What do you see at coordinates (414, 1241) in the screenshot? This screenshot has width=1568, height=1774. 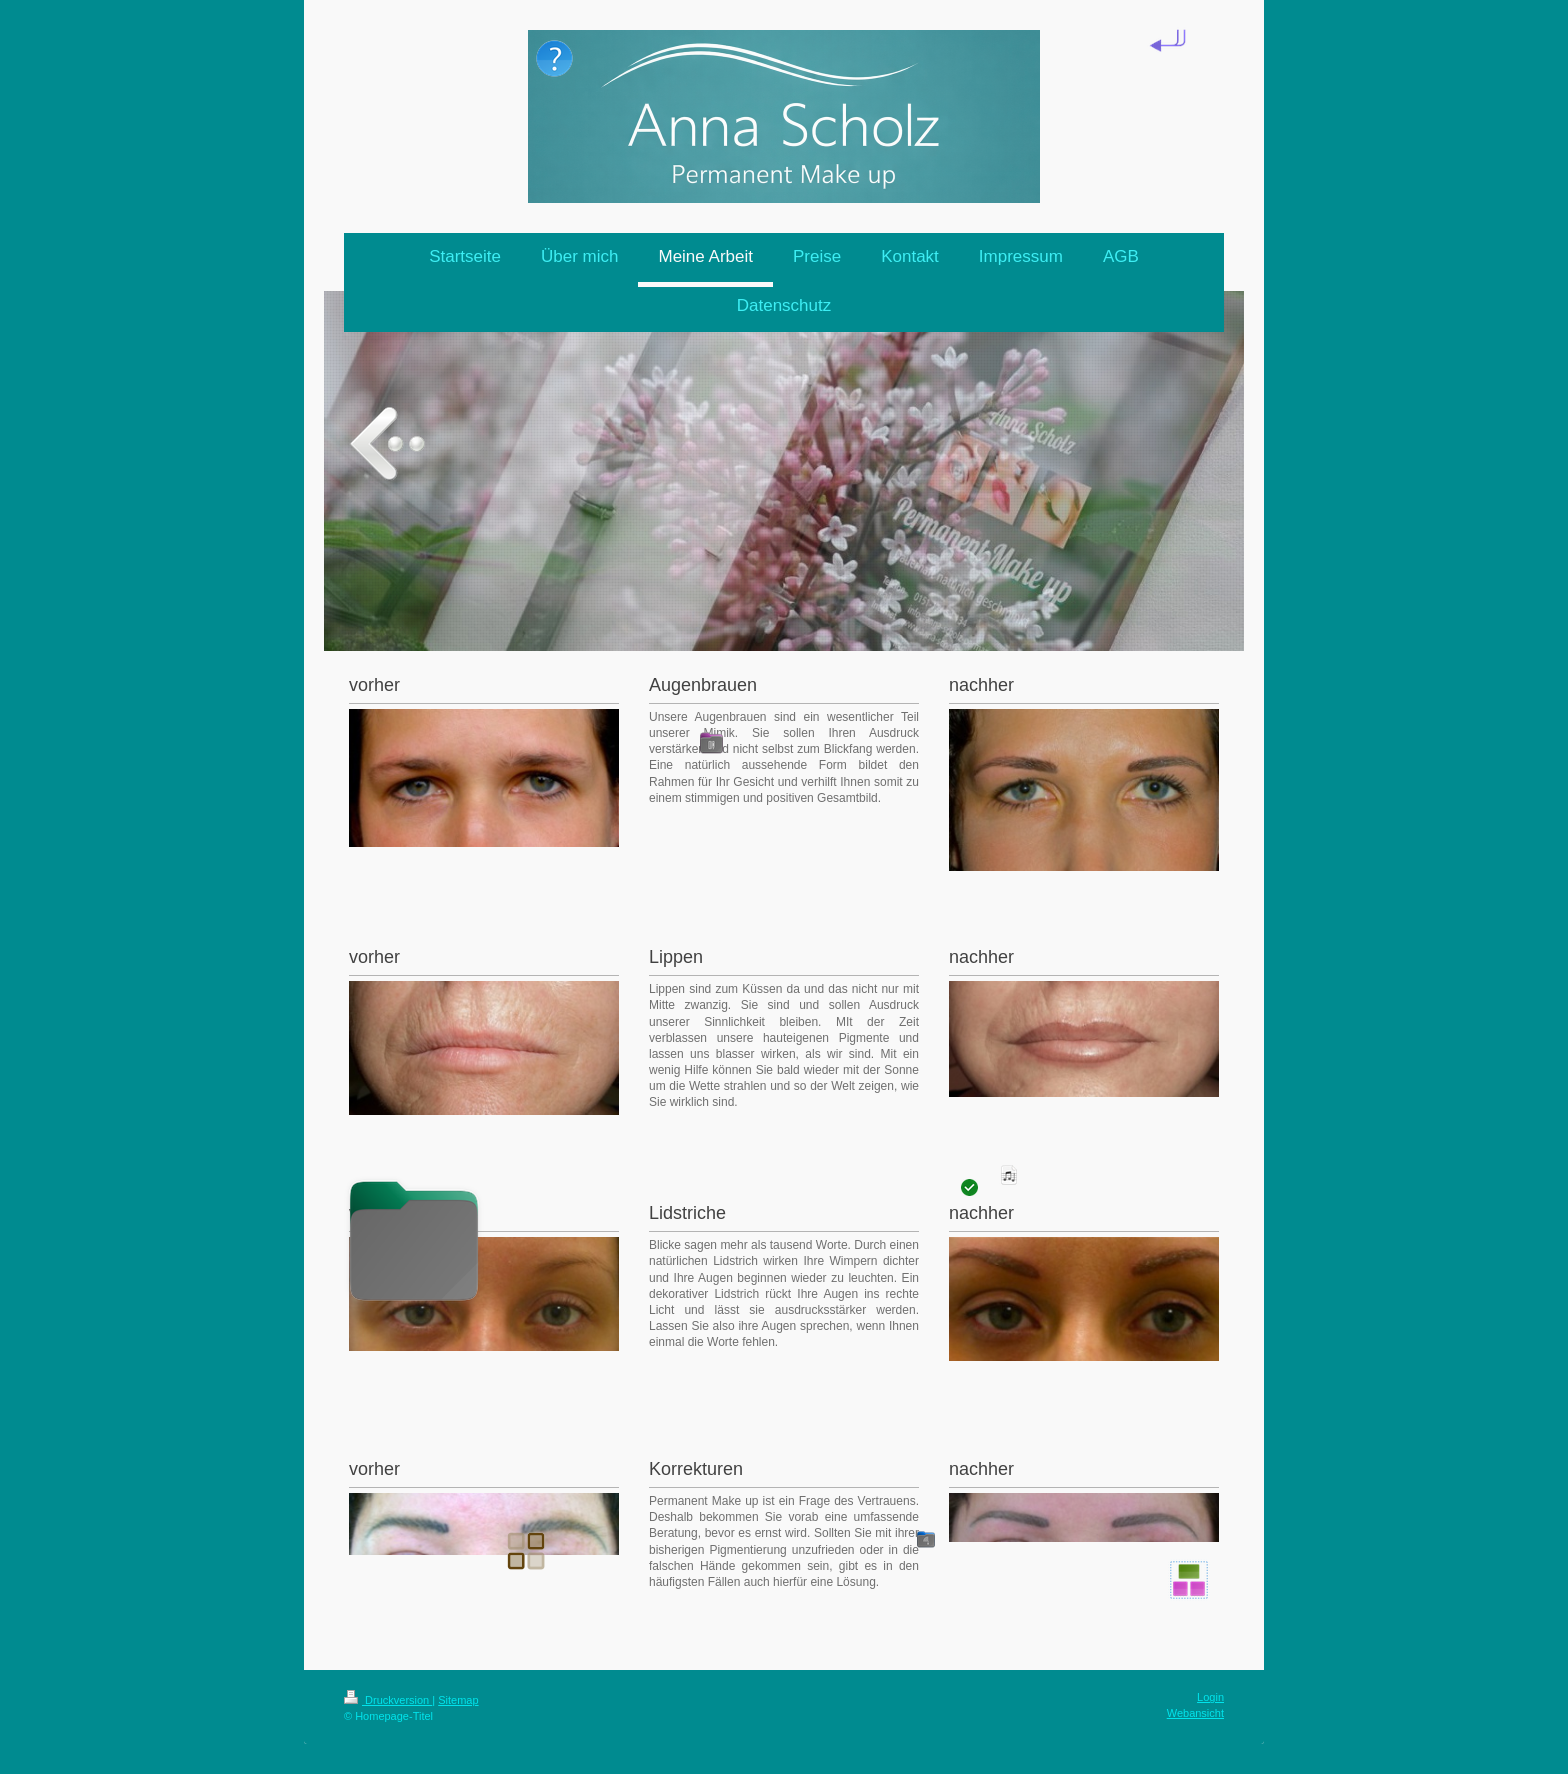 I see `open folder to view contents` at bounding box center [414, 1241].